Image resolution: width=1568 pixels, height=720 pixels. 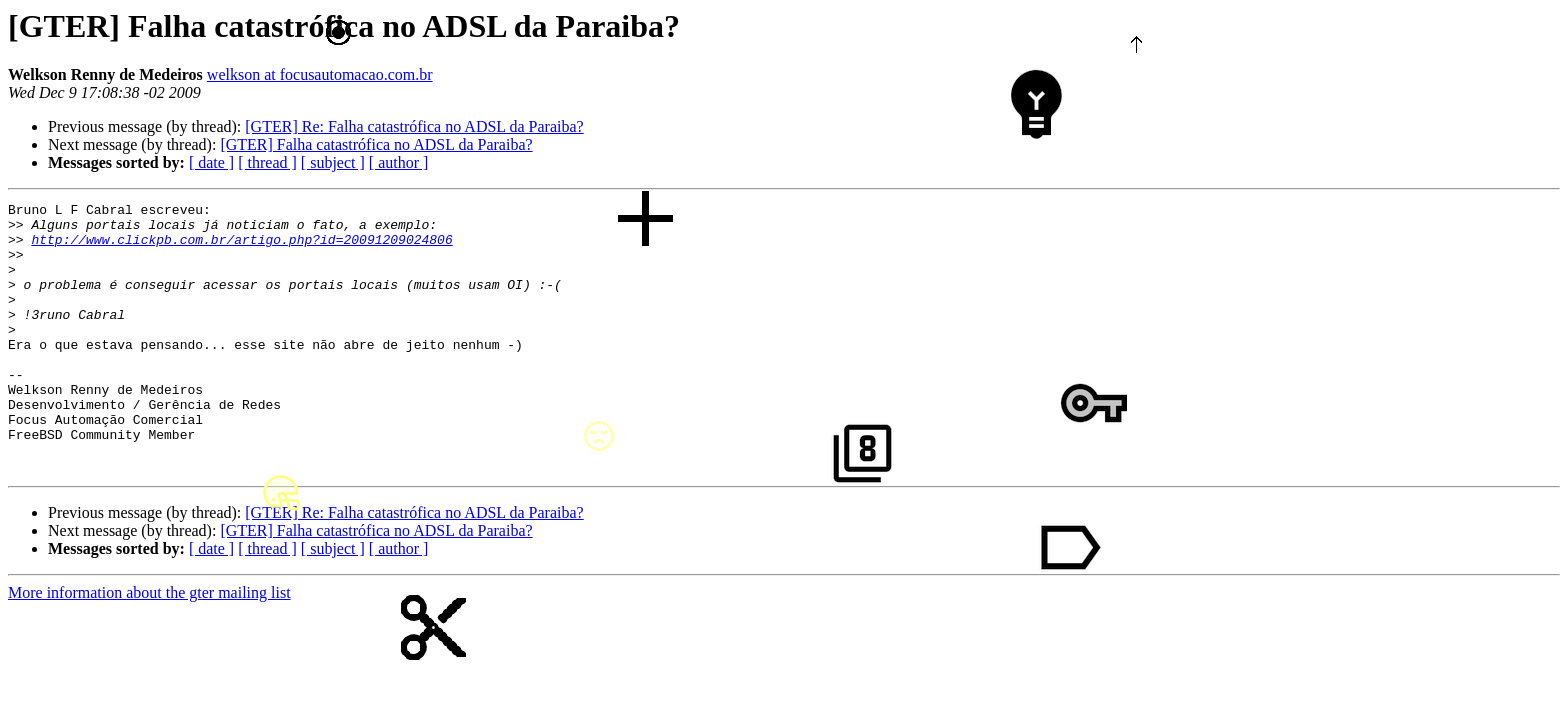 What do you see at coordinates (1069, 547) in the screenshot?
I see `add a label or tag to an item` at bounding box center [1069, 547].